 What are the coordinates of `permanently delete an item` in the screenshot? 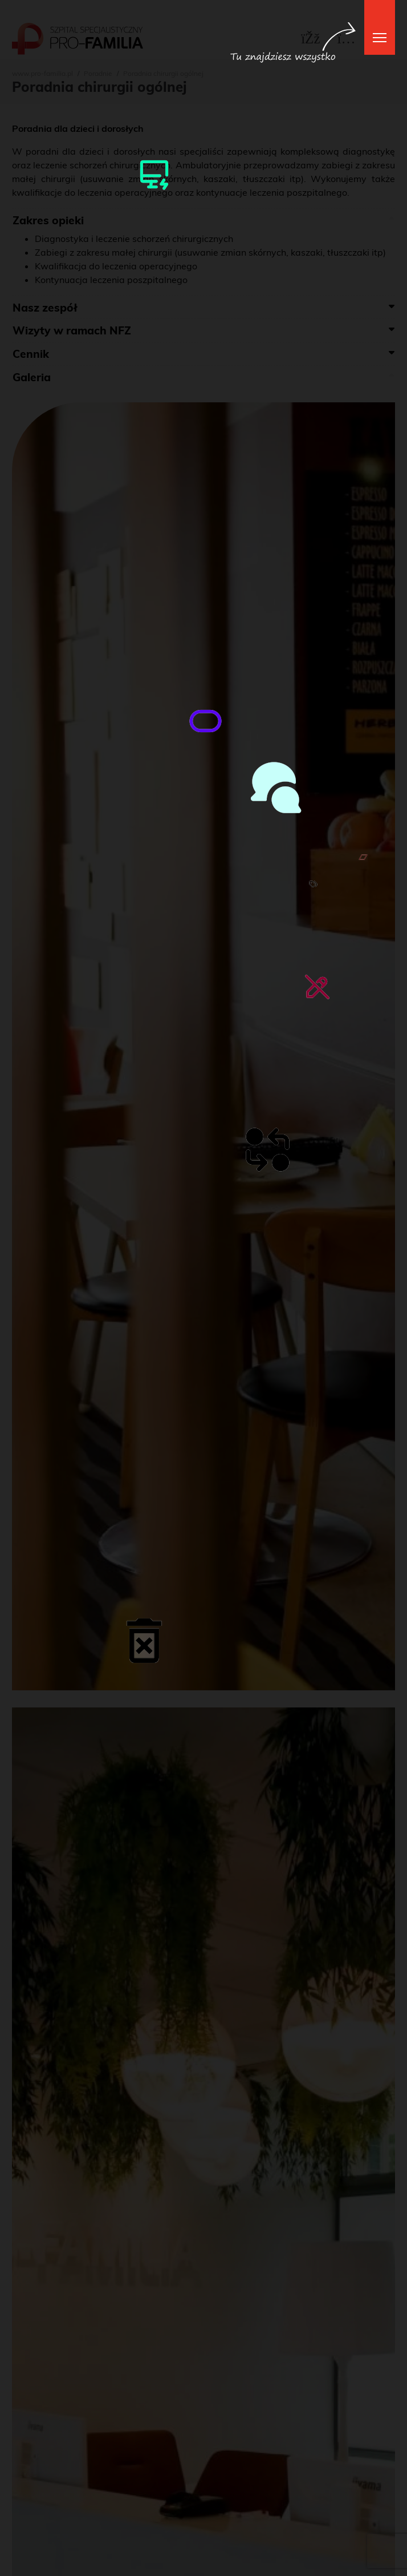 It's located at (144, 1641).